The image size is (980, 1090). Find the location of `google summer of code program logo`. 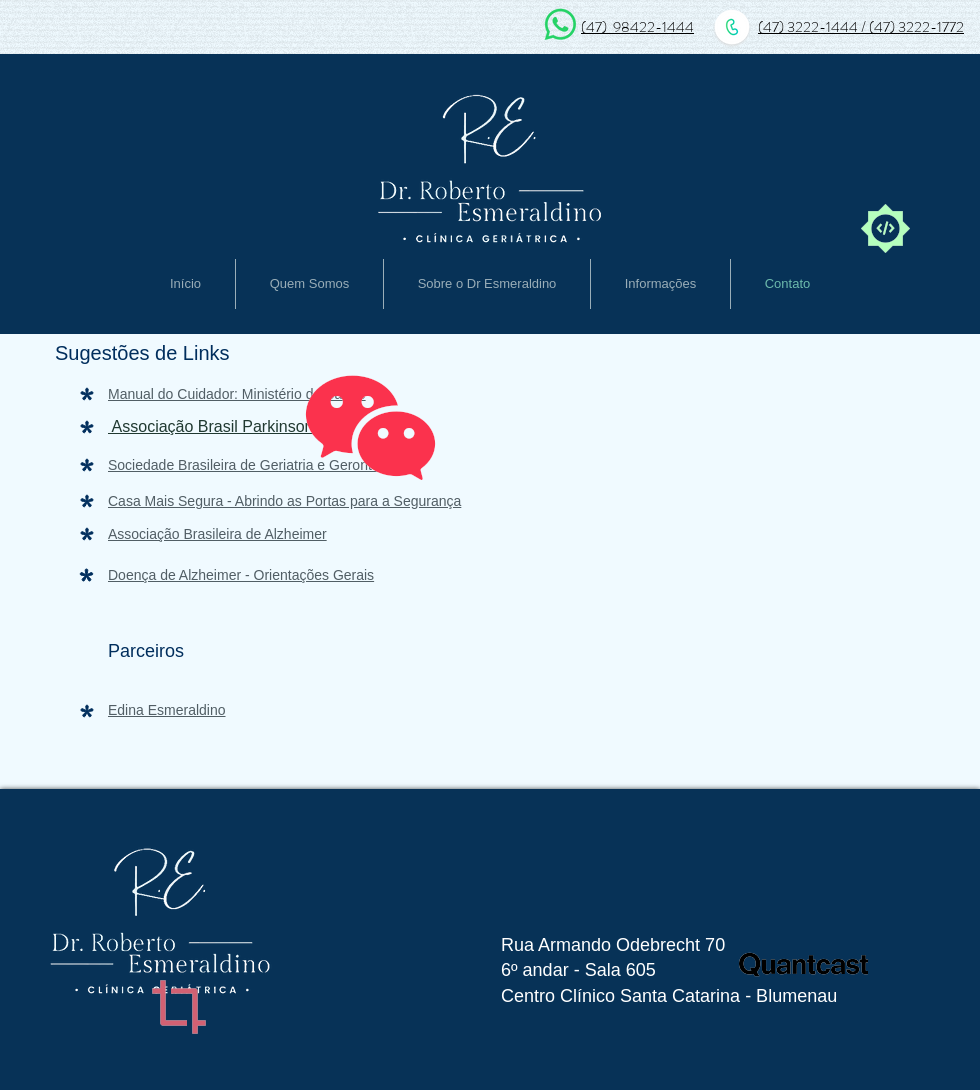

google summer of code program logo is located at coordinates (885, 228).